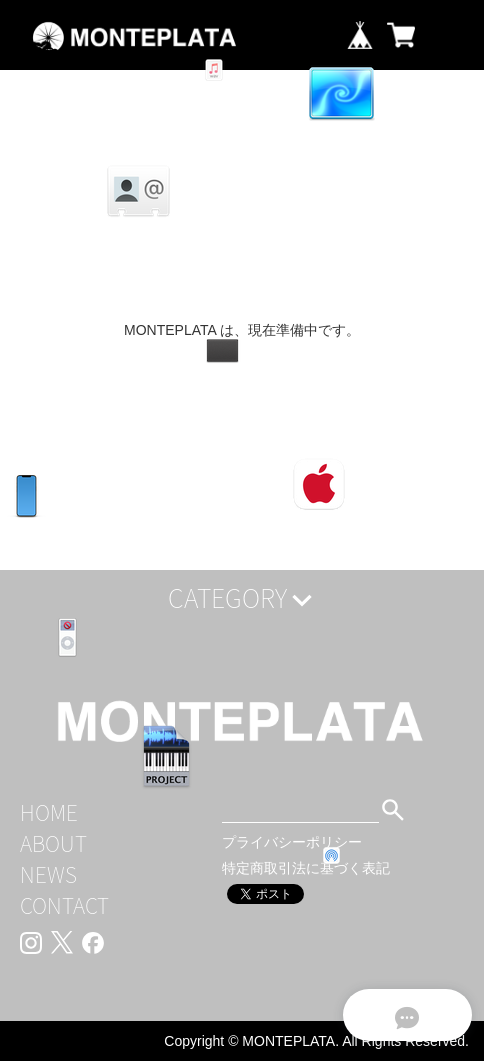 The image size is (484, 1061). Describe the element at coordinates (331, 855) in the screenshot. I see `open AirDrop to share files wirelessly` at that location.